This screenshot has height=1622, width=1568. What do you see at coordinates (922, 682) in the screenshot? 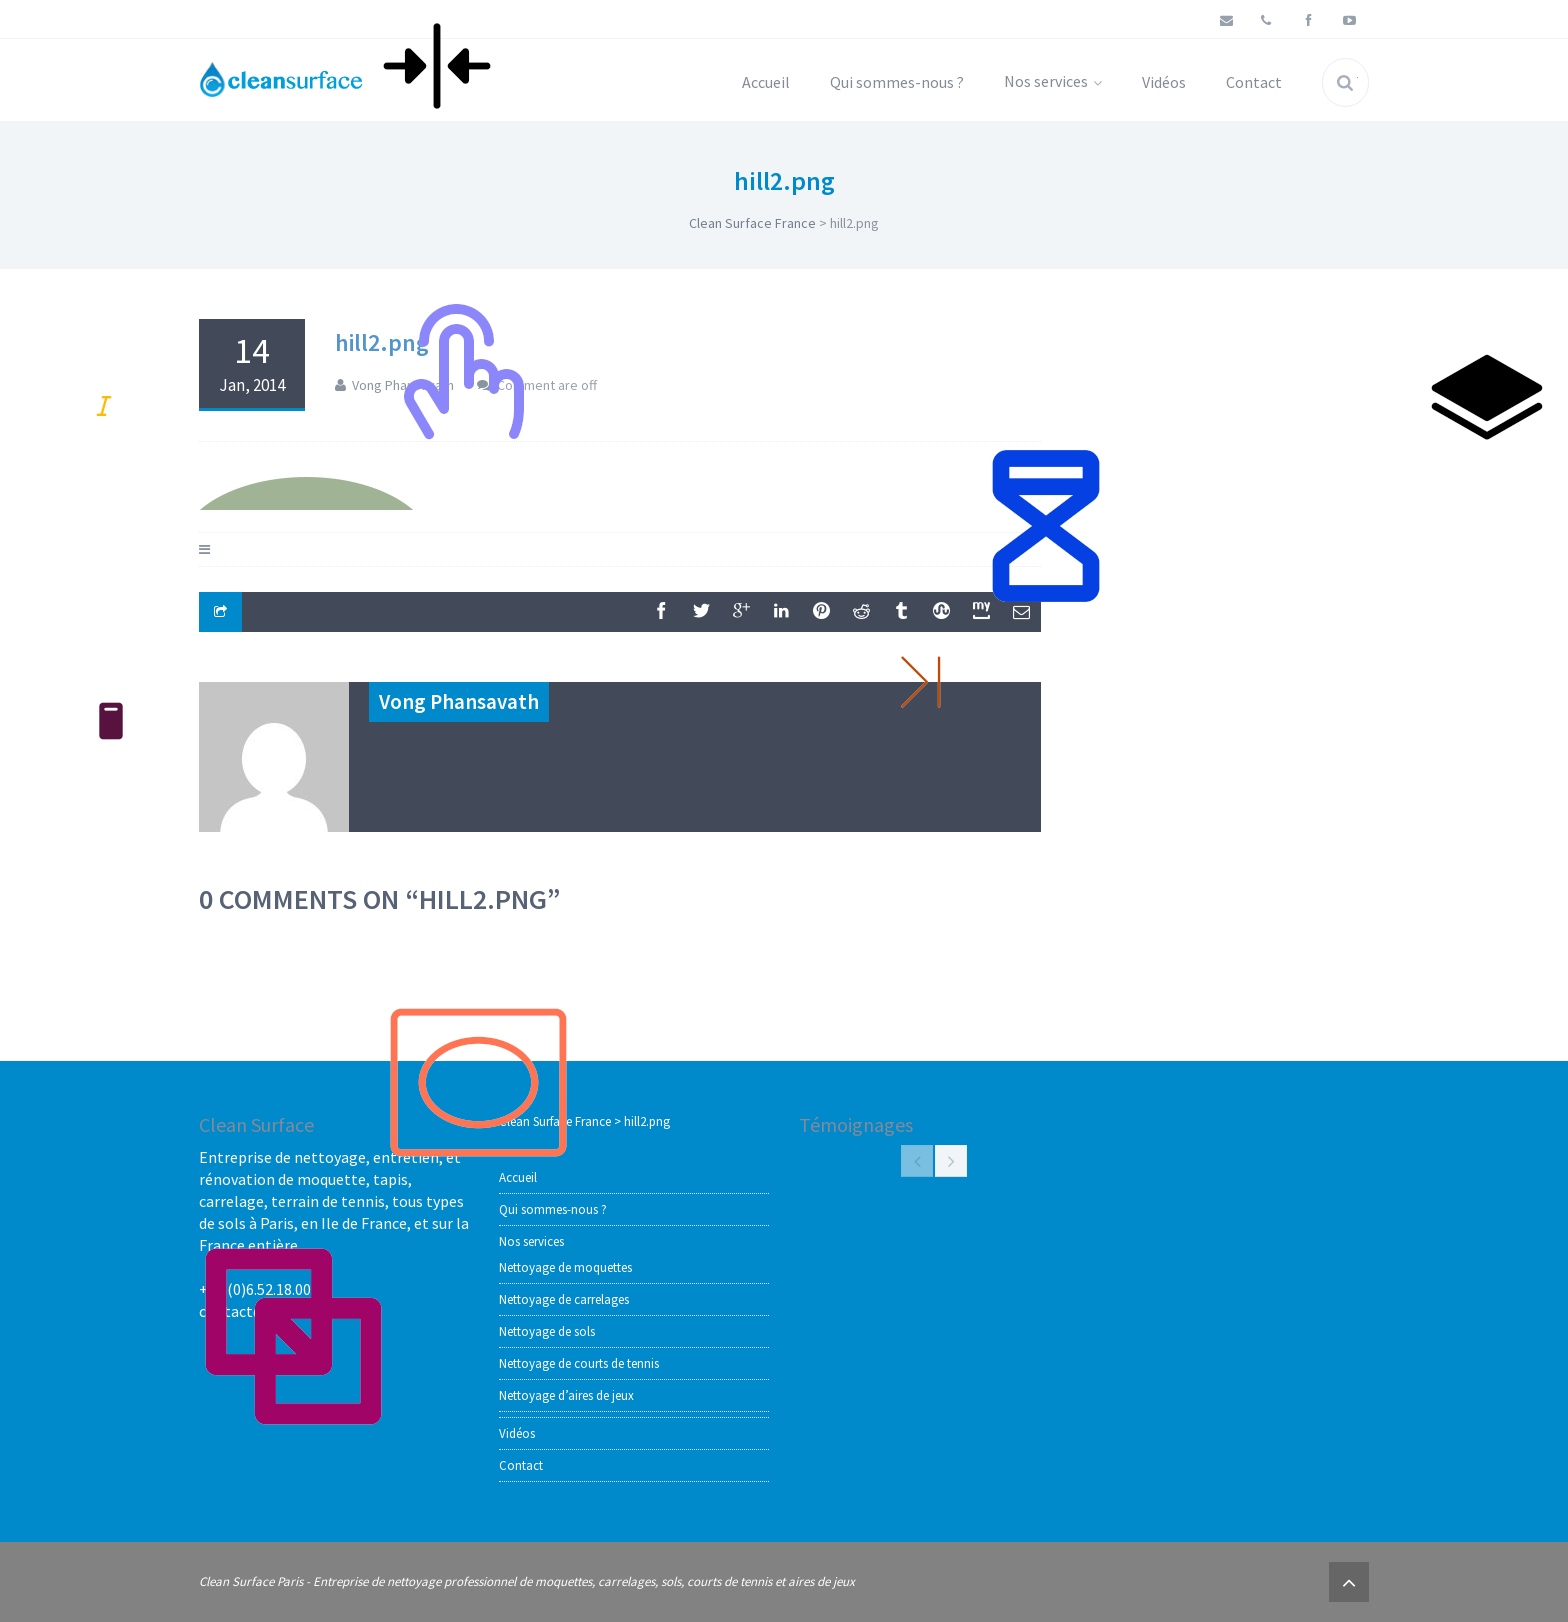
I see `skip to end of content` at bounding box center [922, 682].